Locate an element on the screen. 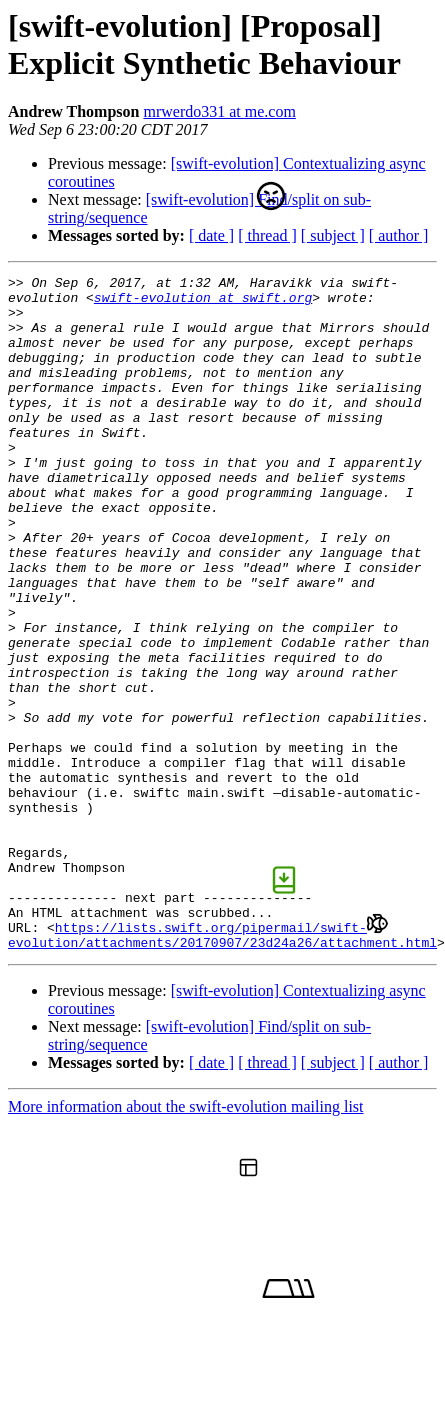 The width and height of the screenshot is (445, 1422). switch between open tabs is located at coordinates (288, 1288).